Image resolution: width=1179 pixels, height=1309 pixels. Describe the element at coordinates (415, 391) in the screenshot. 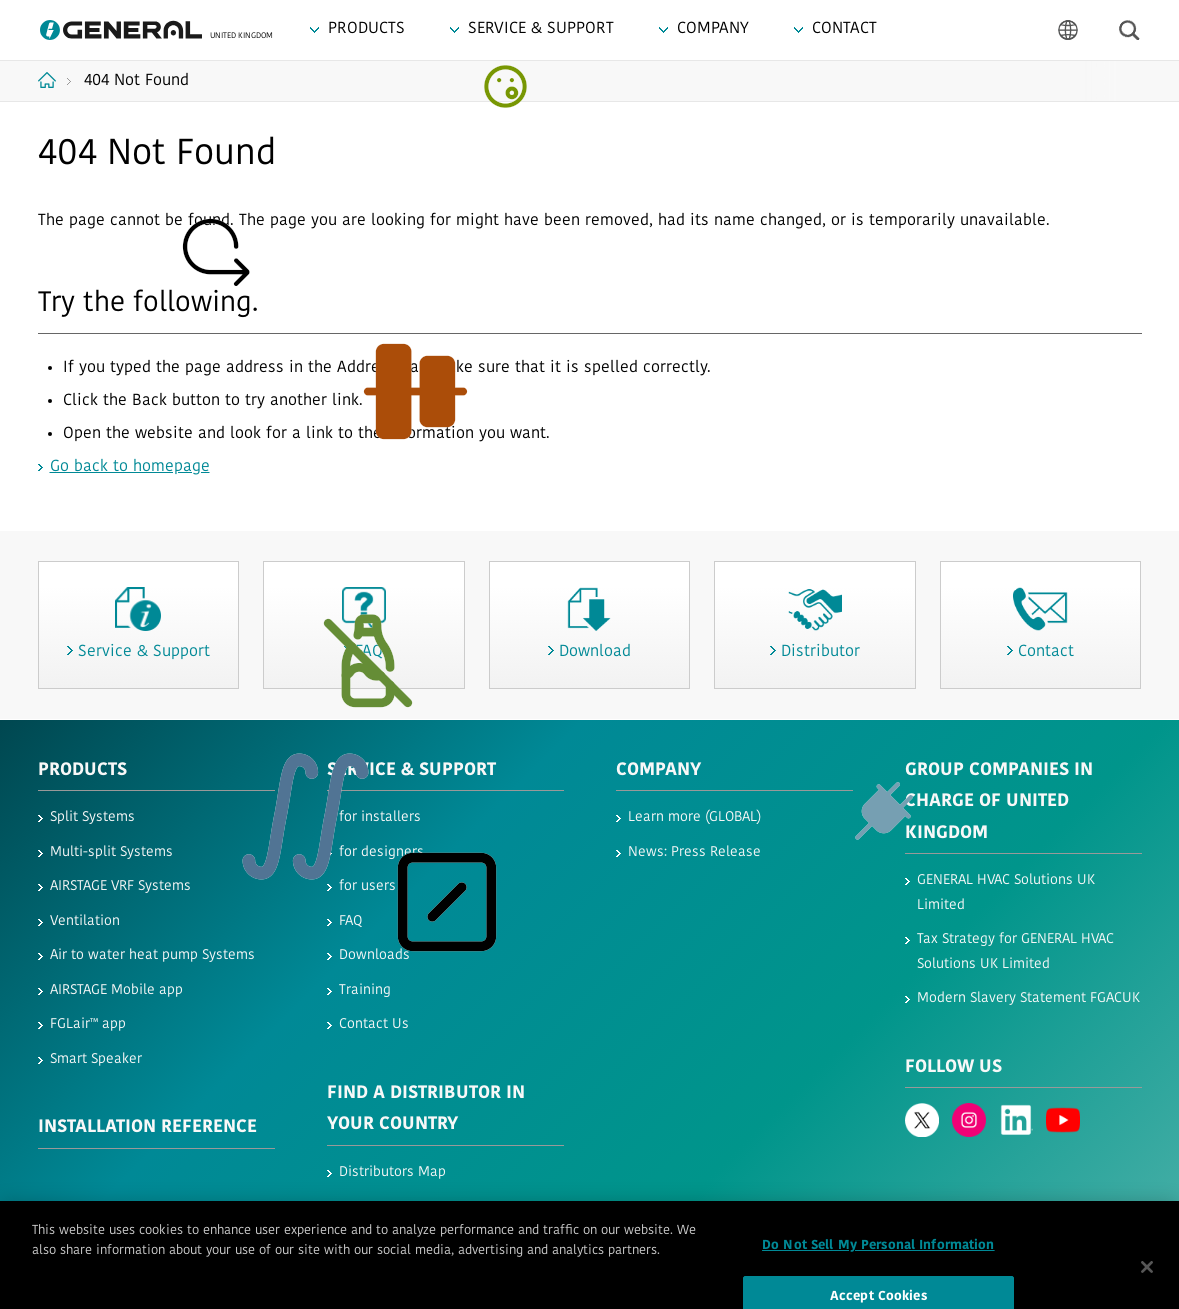

I see `align selected objects to vertical center` at that location.